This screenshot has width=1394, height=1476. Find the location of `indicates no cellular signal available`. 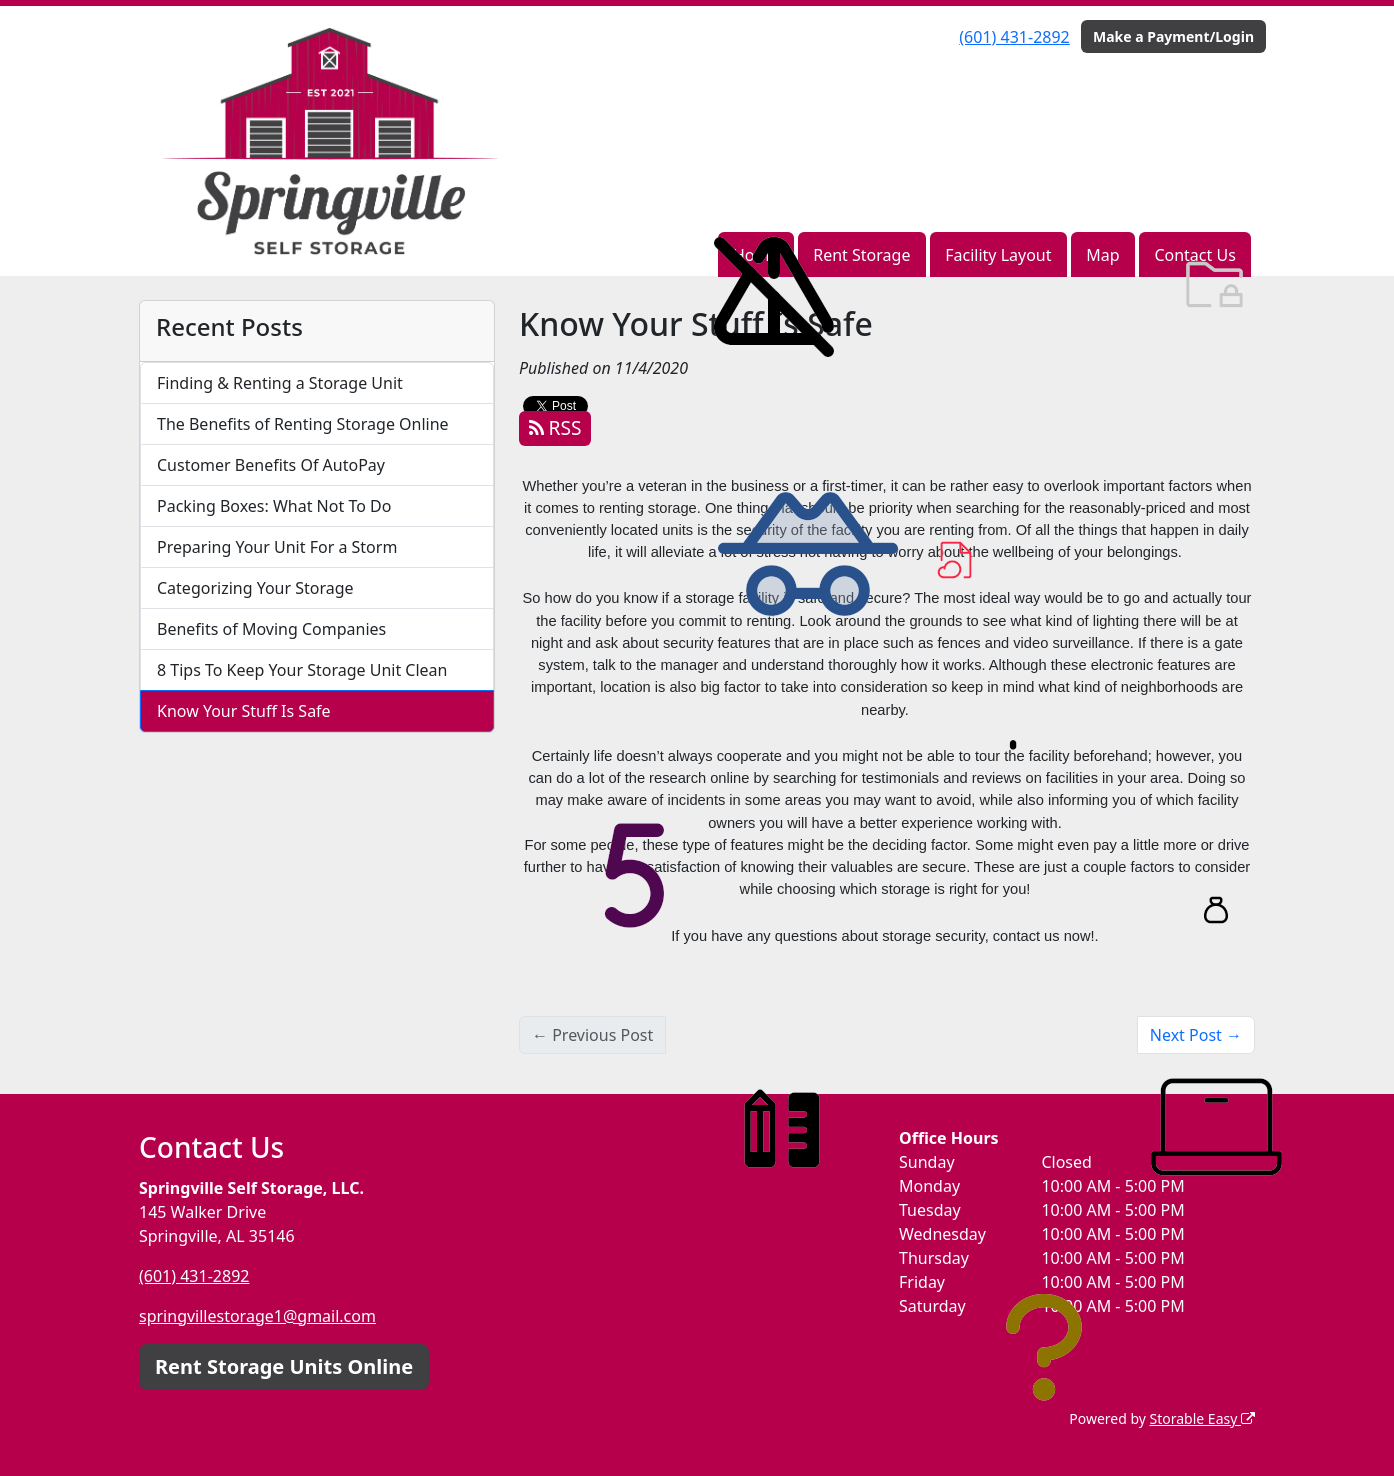

indicates no cellular signal available is located at coordinates (1048, 717).